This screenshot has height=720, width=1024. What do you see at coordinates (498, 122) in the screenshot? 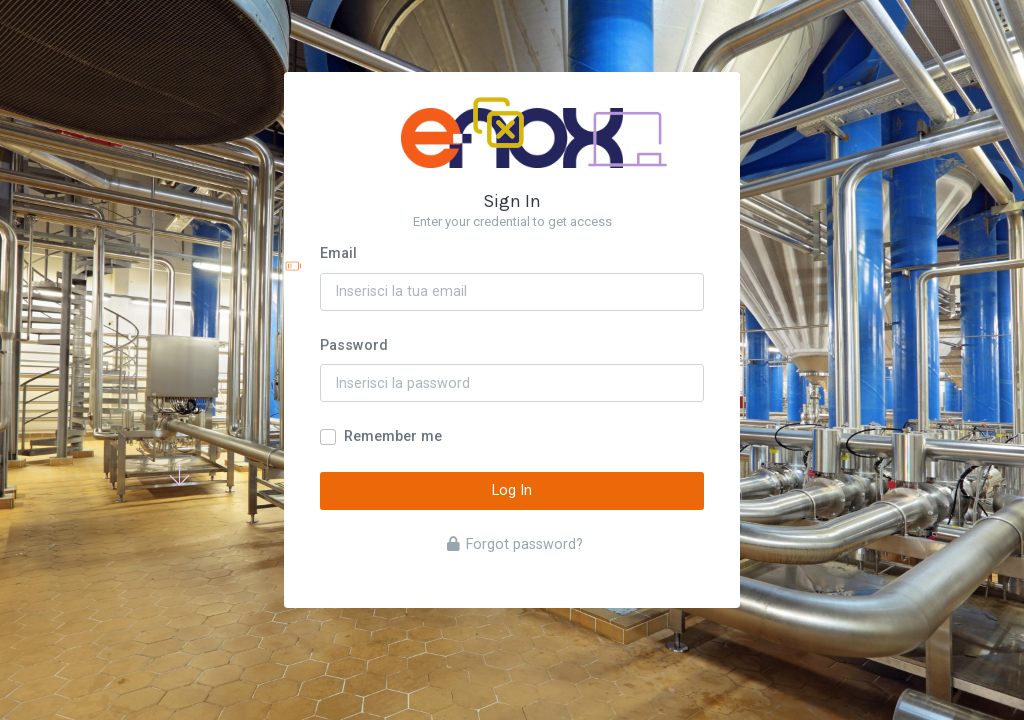
I see `cancel or clear clipboard content` at bounding box center [498, 122].